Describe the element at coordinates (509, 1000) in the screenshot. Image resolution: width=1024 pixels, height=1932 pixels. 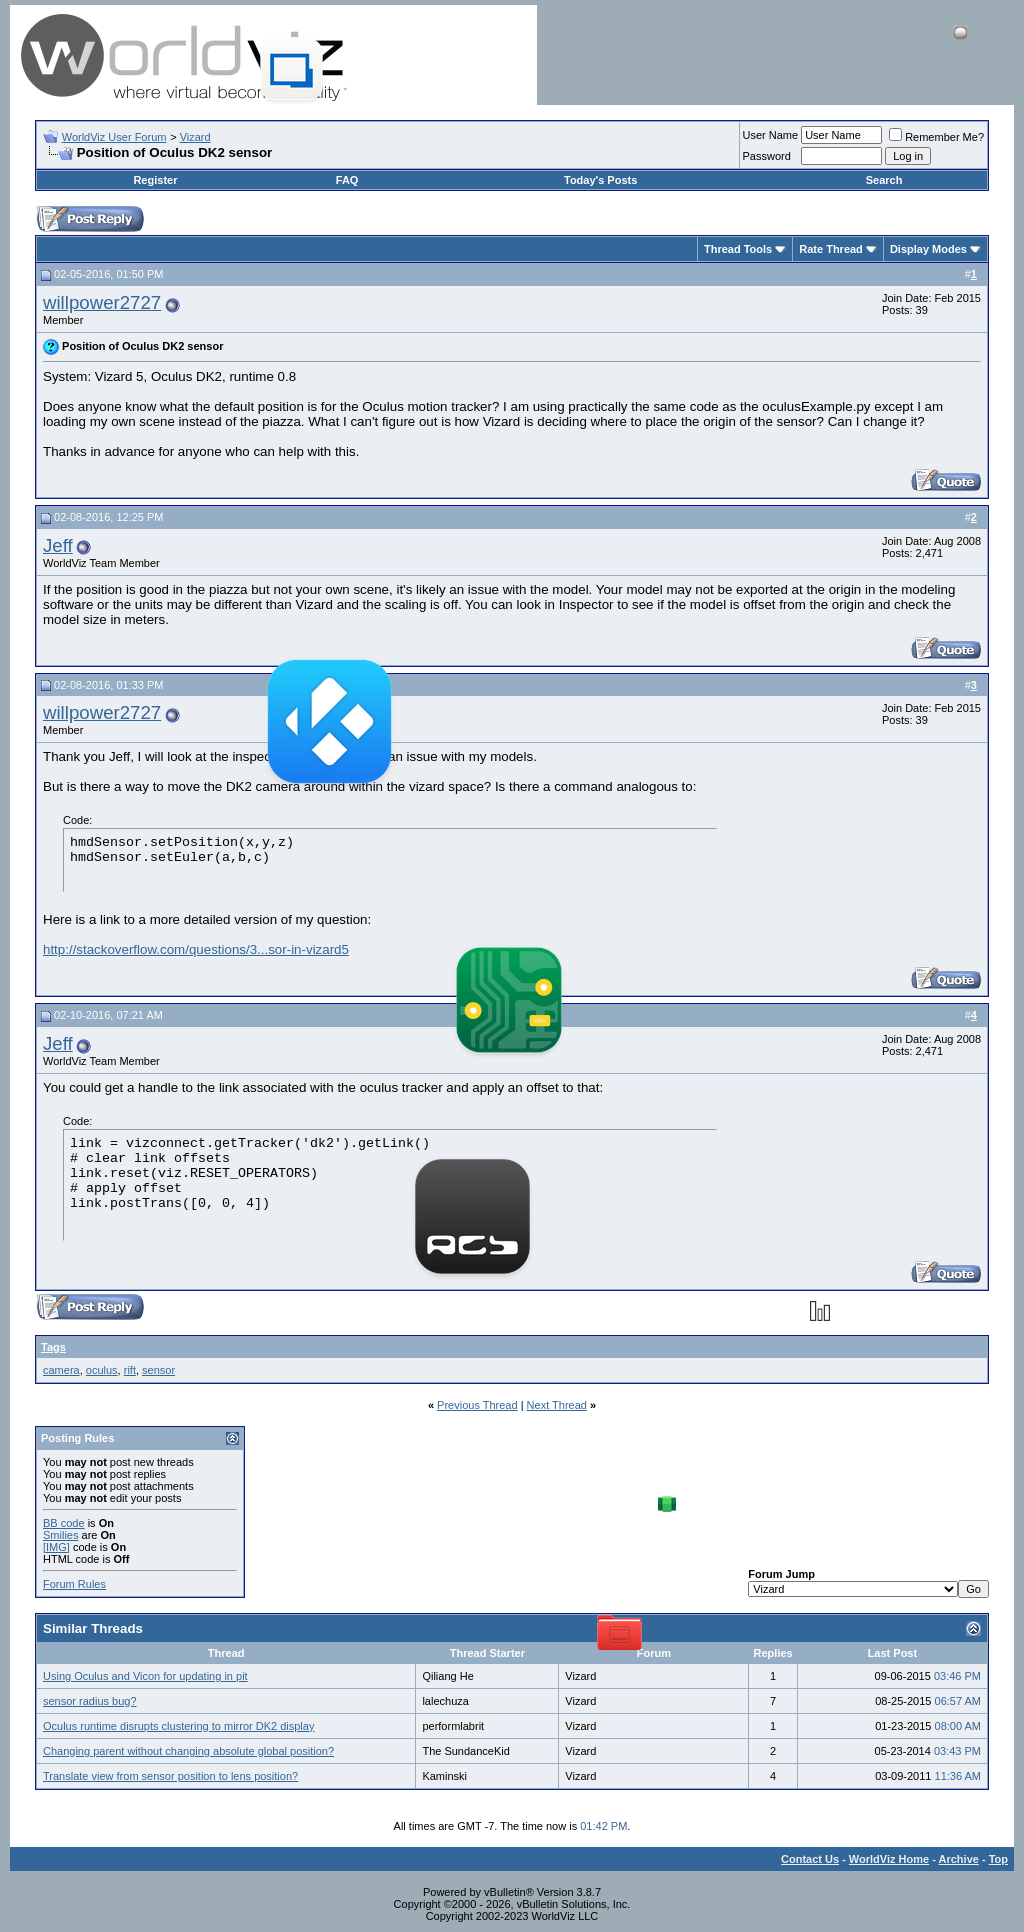
I see `open pcbnew circuit board design application` at that location.